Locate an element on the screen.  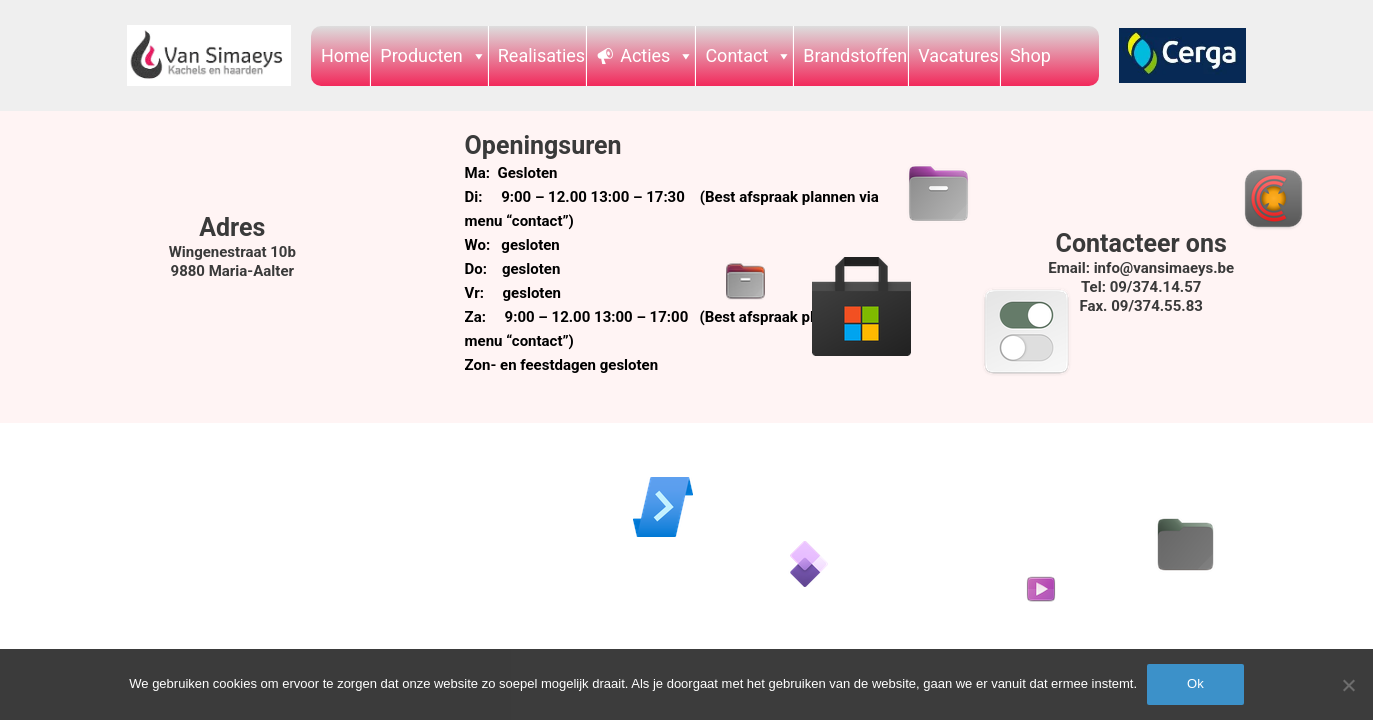
launch OpenRA Command & Conquer game is located at coordinates (1273, 198).